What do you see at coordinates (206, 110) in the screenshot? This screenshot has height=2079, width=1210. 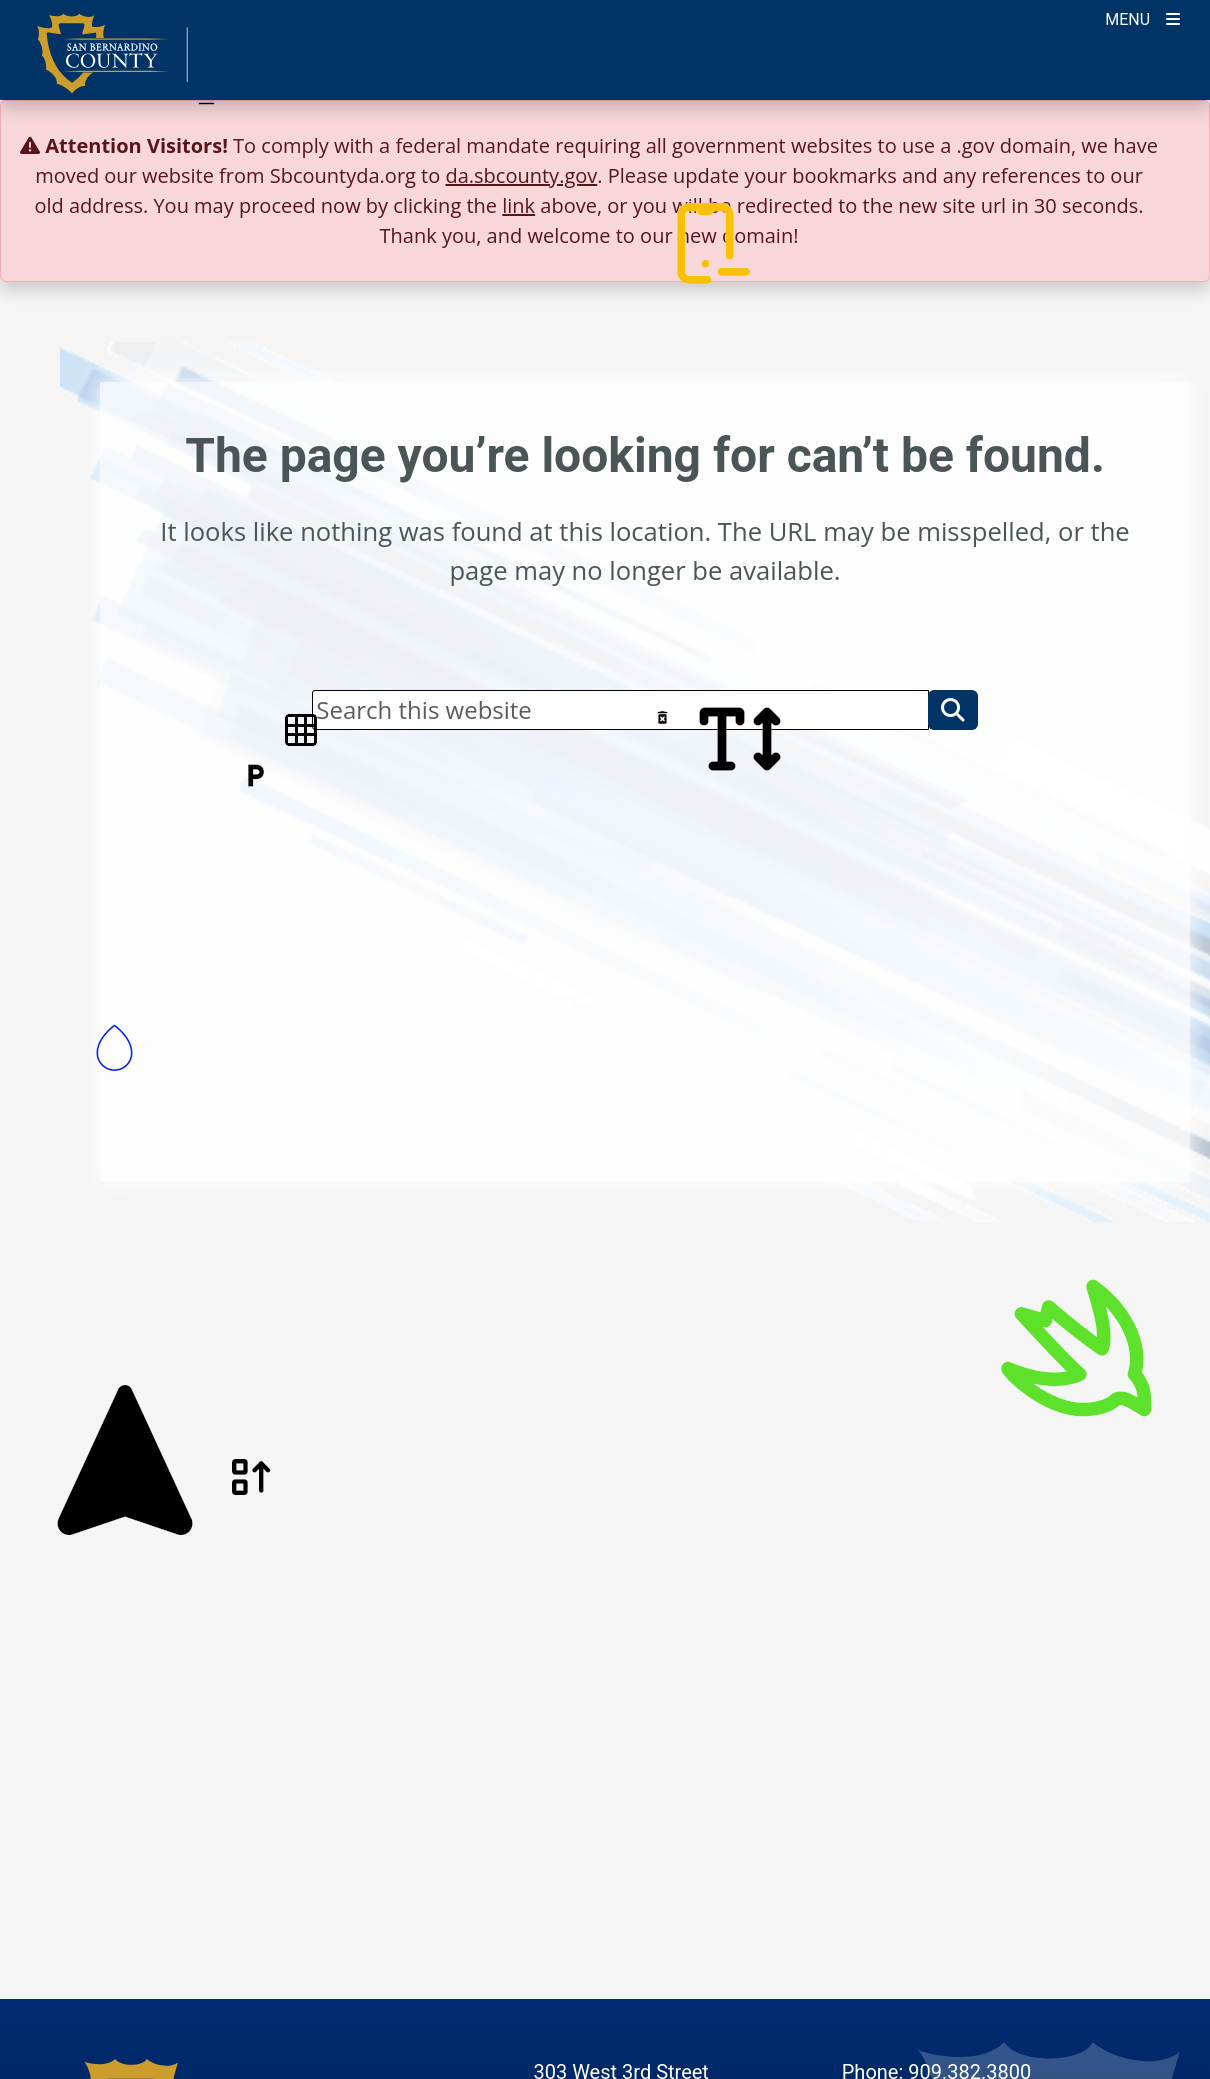 I see `maximize a window or panel` at bounding box center [206, 110].